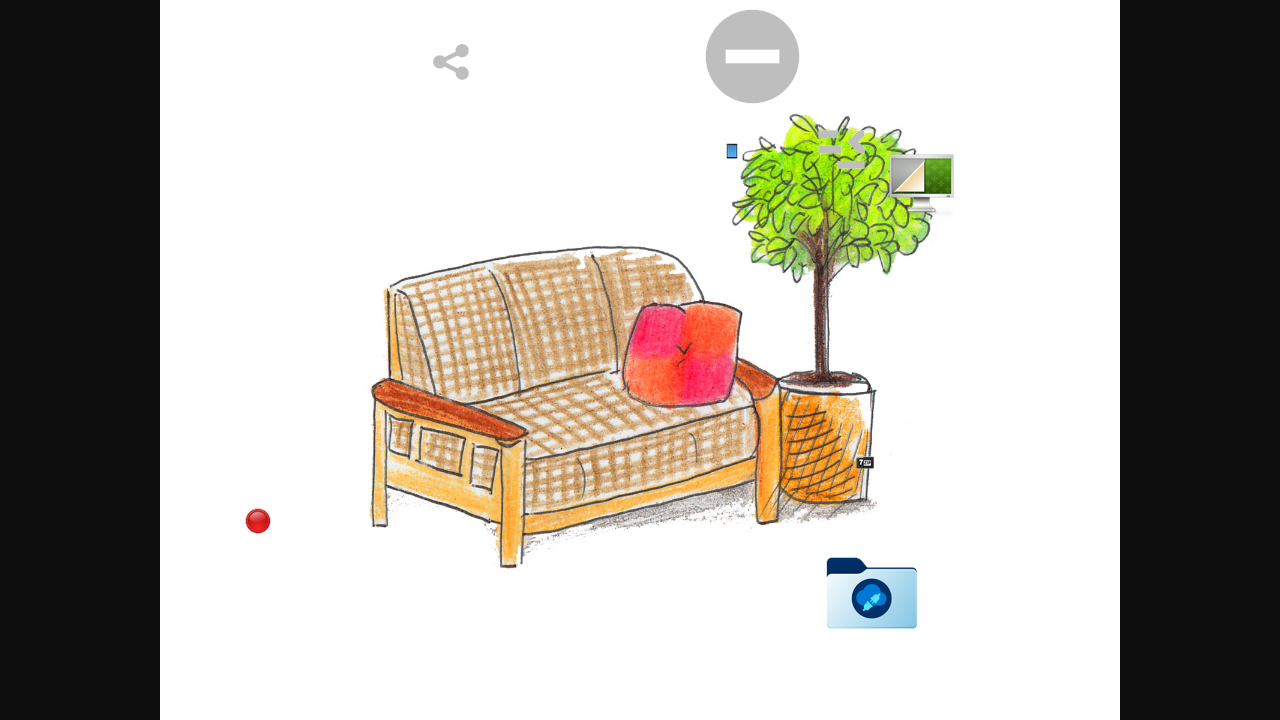 The width and height of the screenshot is (1280, 720). I want to click on increase text indentation (right-to-left layout), so click(841, 149).